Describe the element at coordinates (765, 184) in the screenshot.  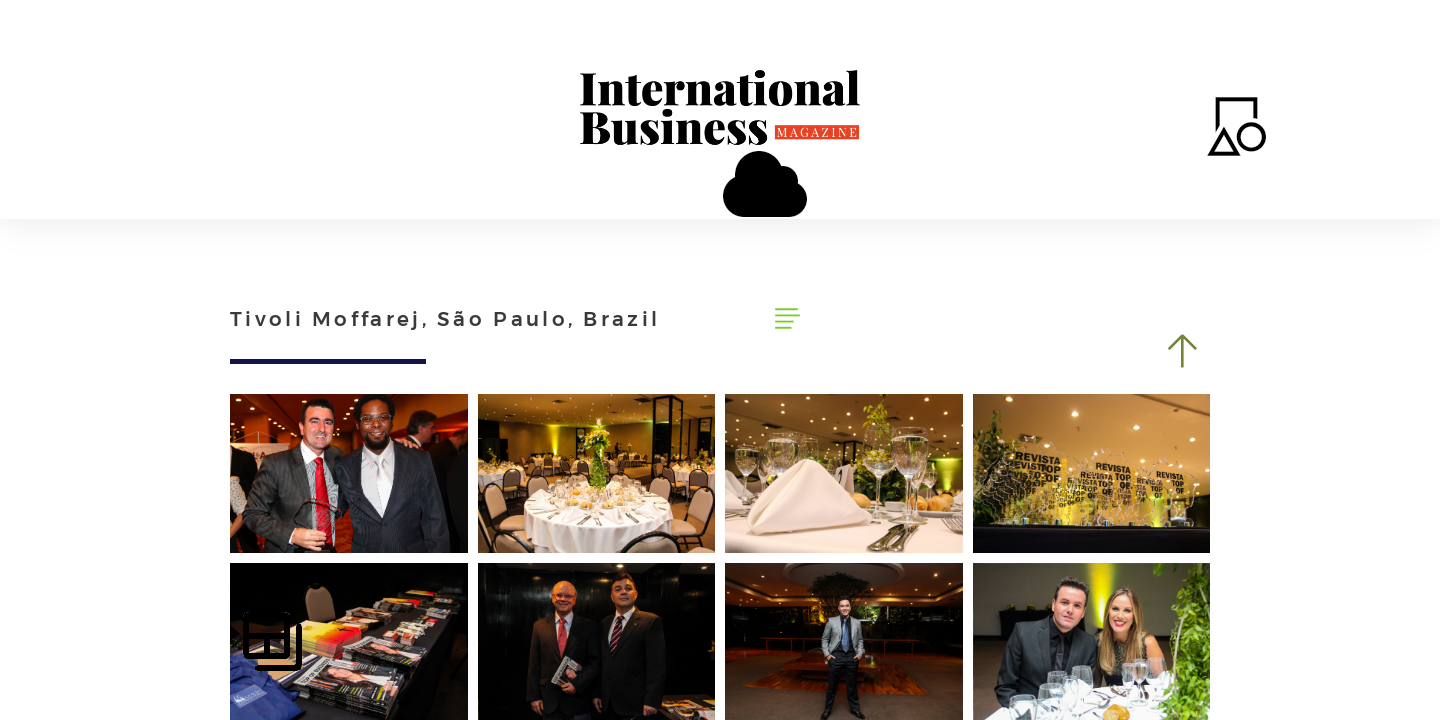
I see `cloud storage or sync status` at that location.